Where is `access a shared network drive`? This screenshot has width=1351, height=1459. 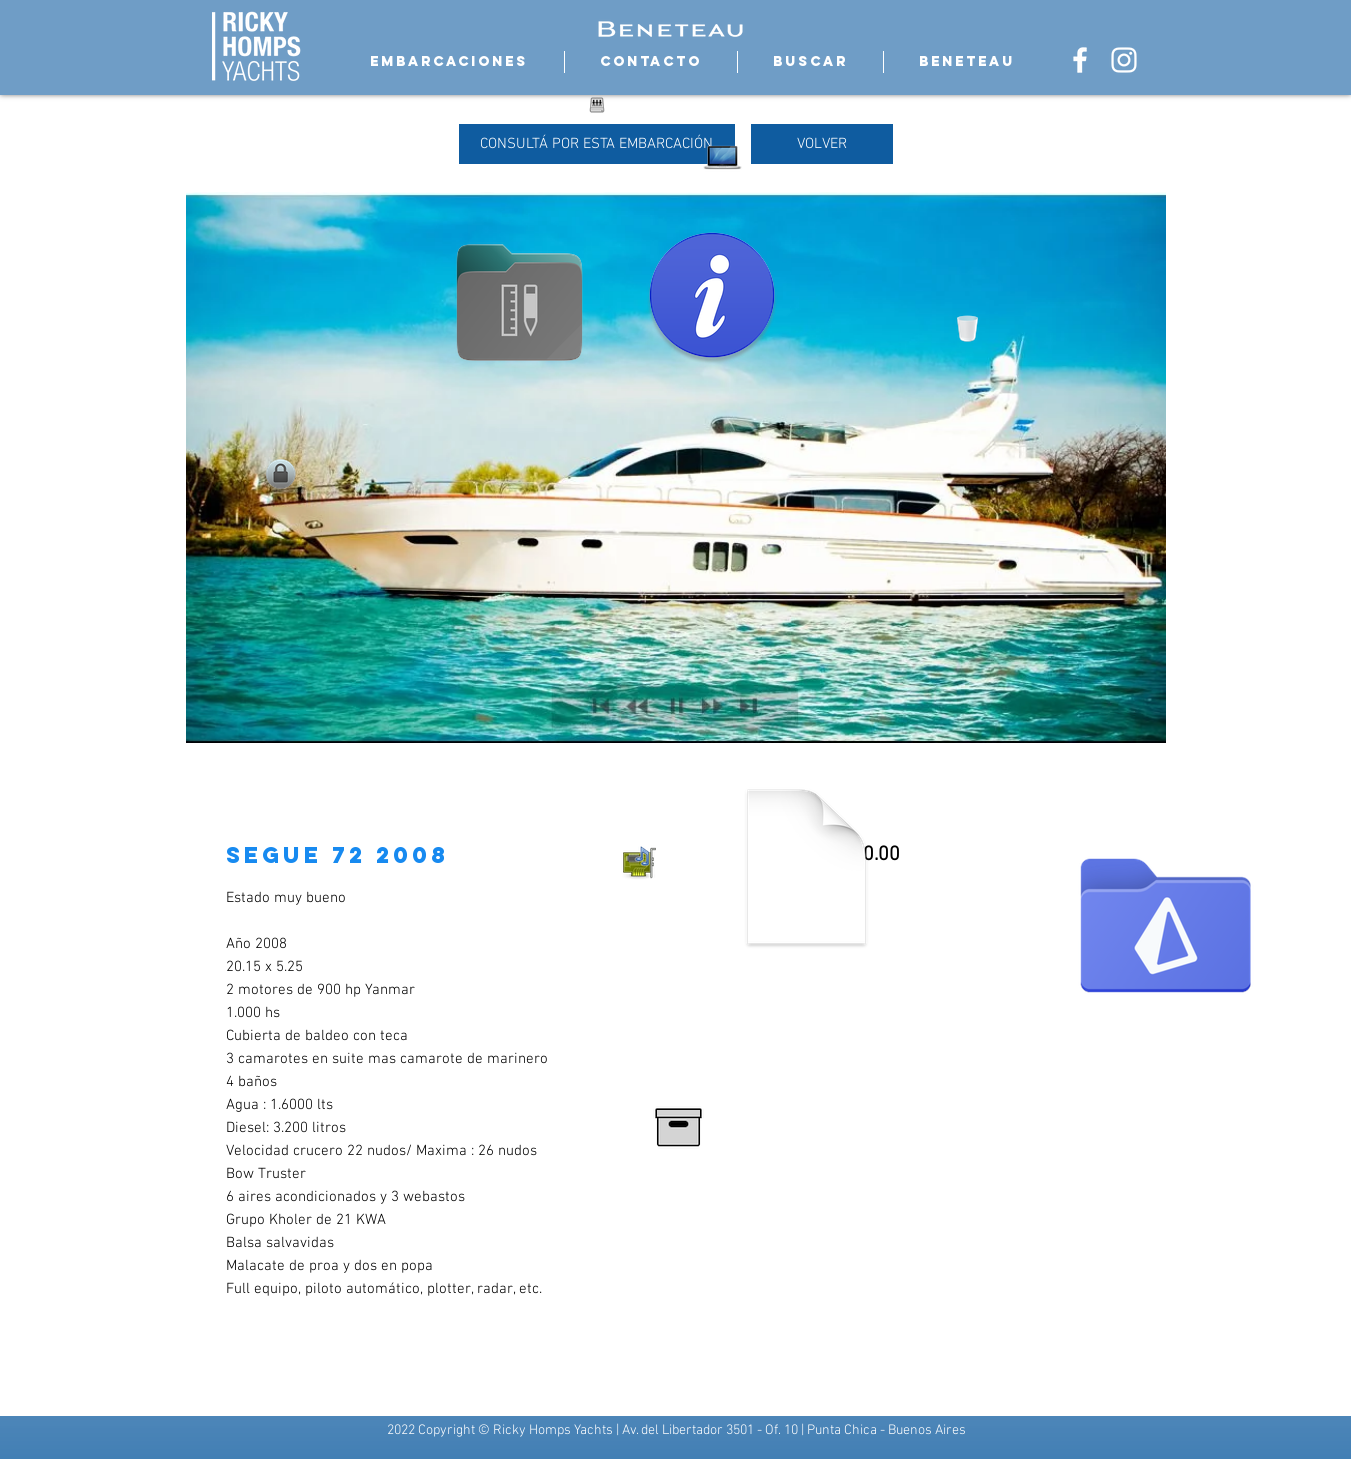 access a shared network drive is located at coordinates (597, 105).